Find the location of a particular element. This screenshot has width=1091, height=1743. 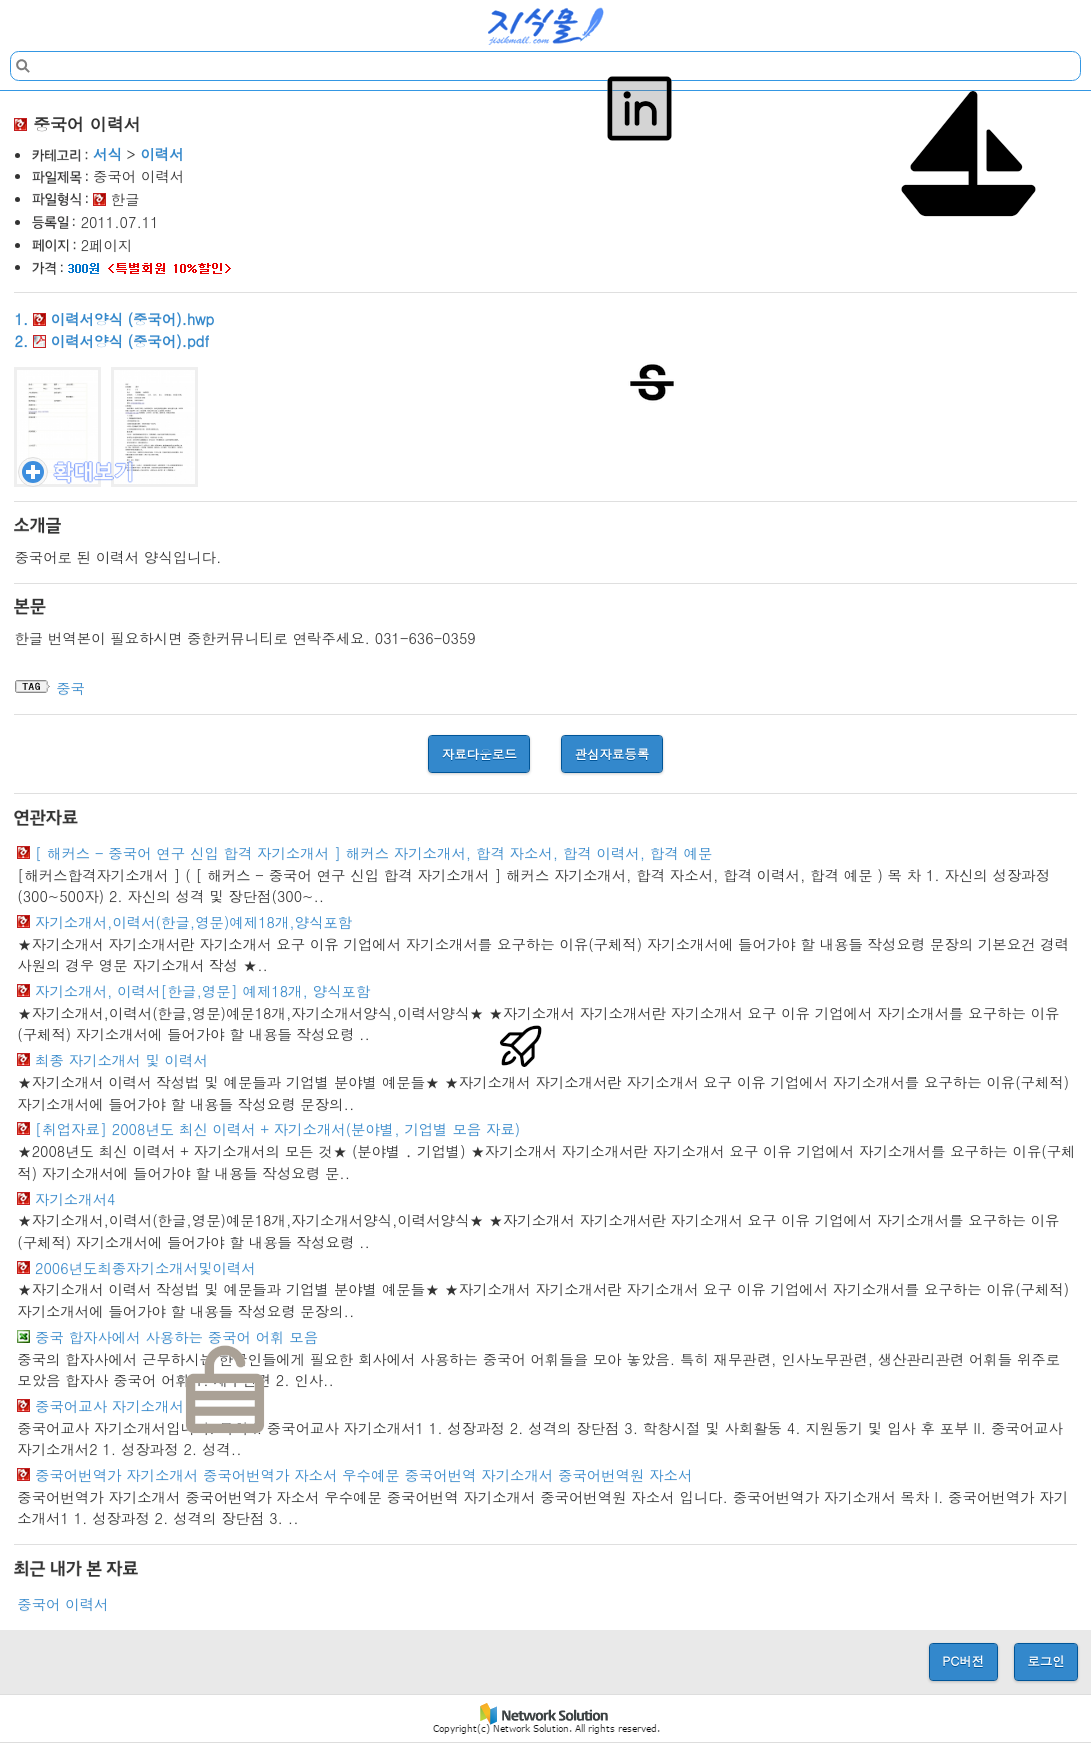

launch or deploy a project is located at coordinates (521, 1045).